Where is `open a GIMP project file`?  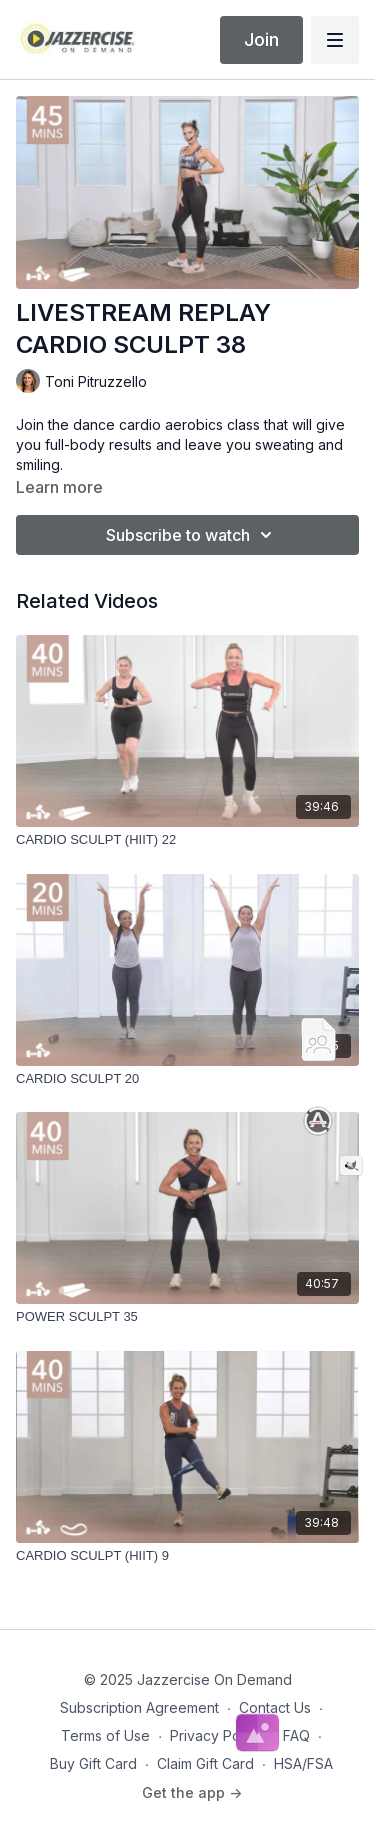 open a GIMP project file is located at coordinates (351, 1165).